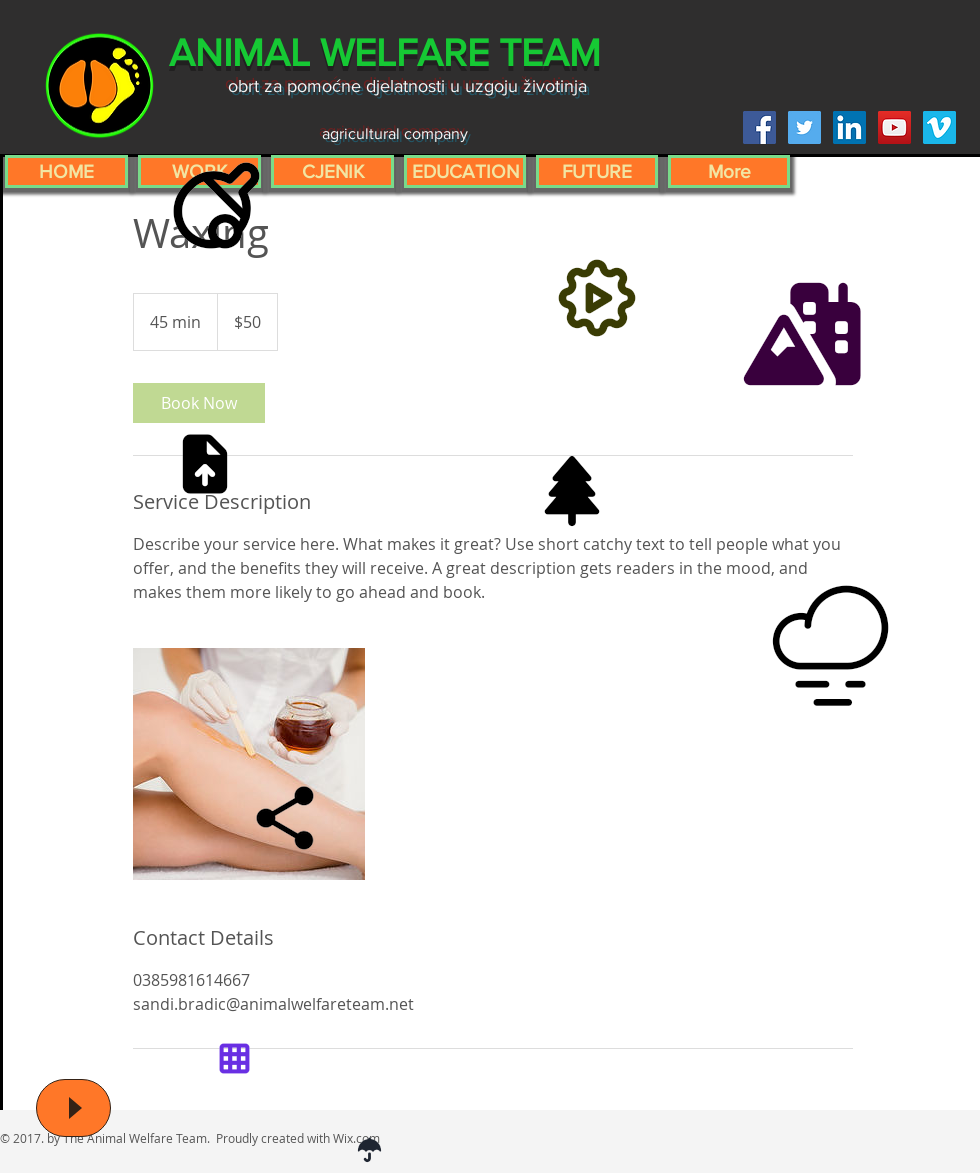 The height and width of the screenshot is (1173, 980). Describe the element at coordinates (205, 464) in the screenshot. I see `upload a file` at that location.